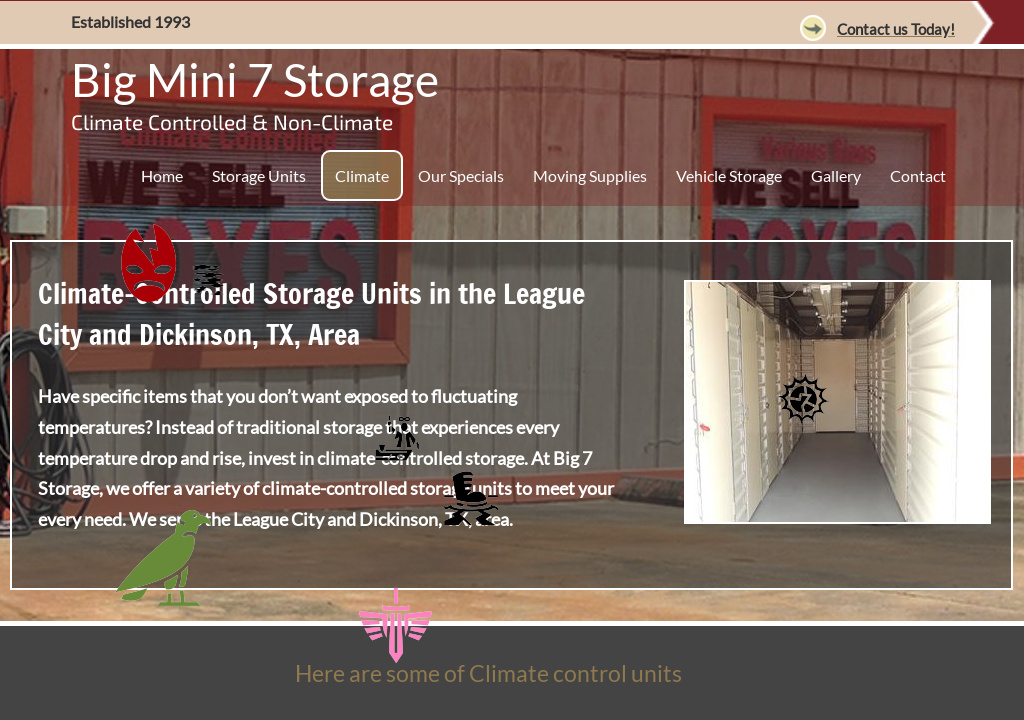  Describe the element at coordinates (804, 399) in the screenshot. I see `indicates a power-up or special ability is active` at that location.